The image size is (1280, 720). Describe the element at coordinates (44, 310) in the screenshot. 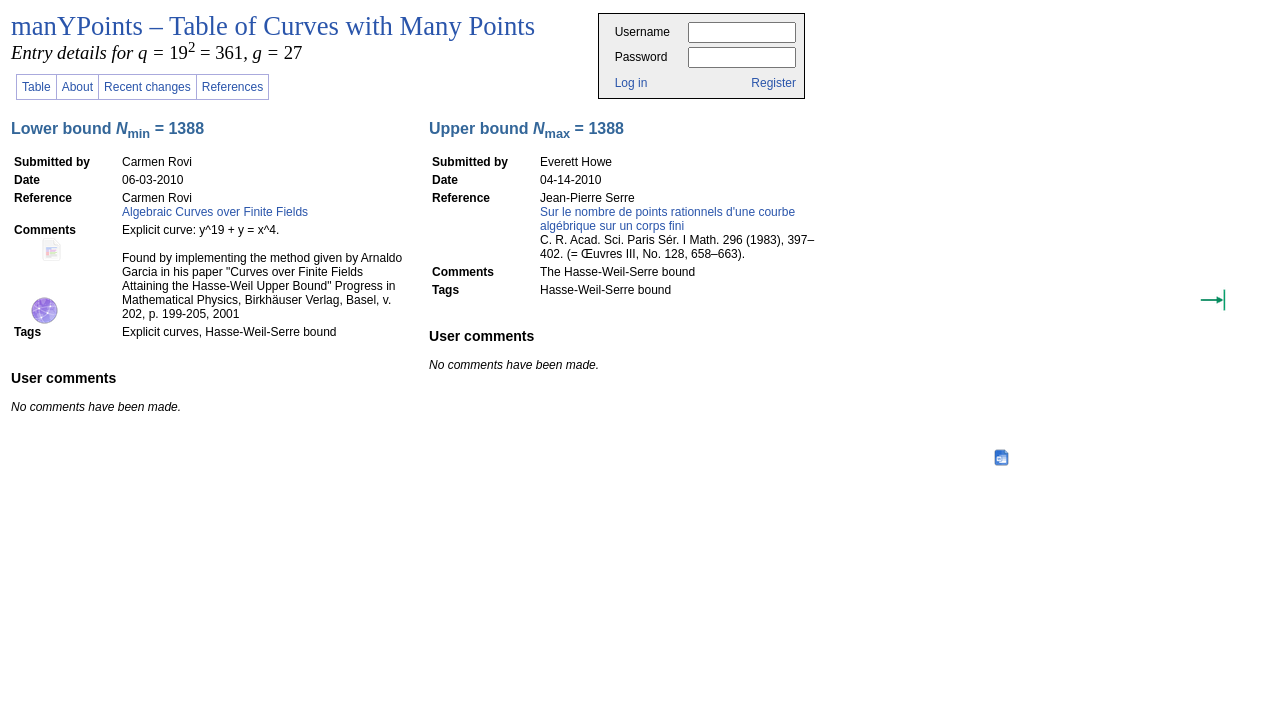

I see `open web browser or internet applications` at that location.